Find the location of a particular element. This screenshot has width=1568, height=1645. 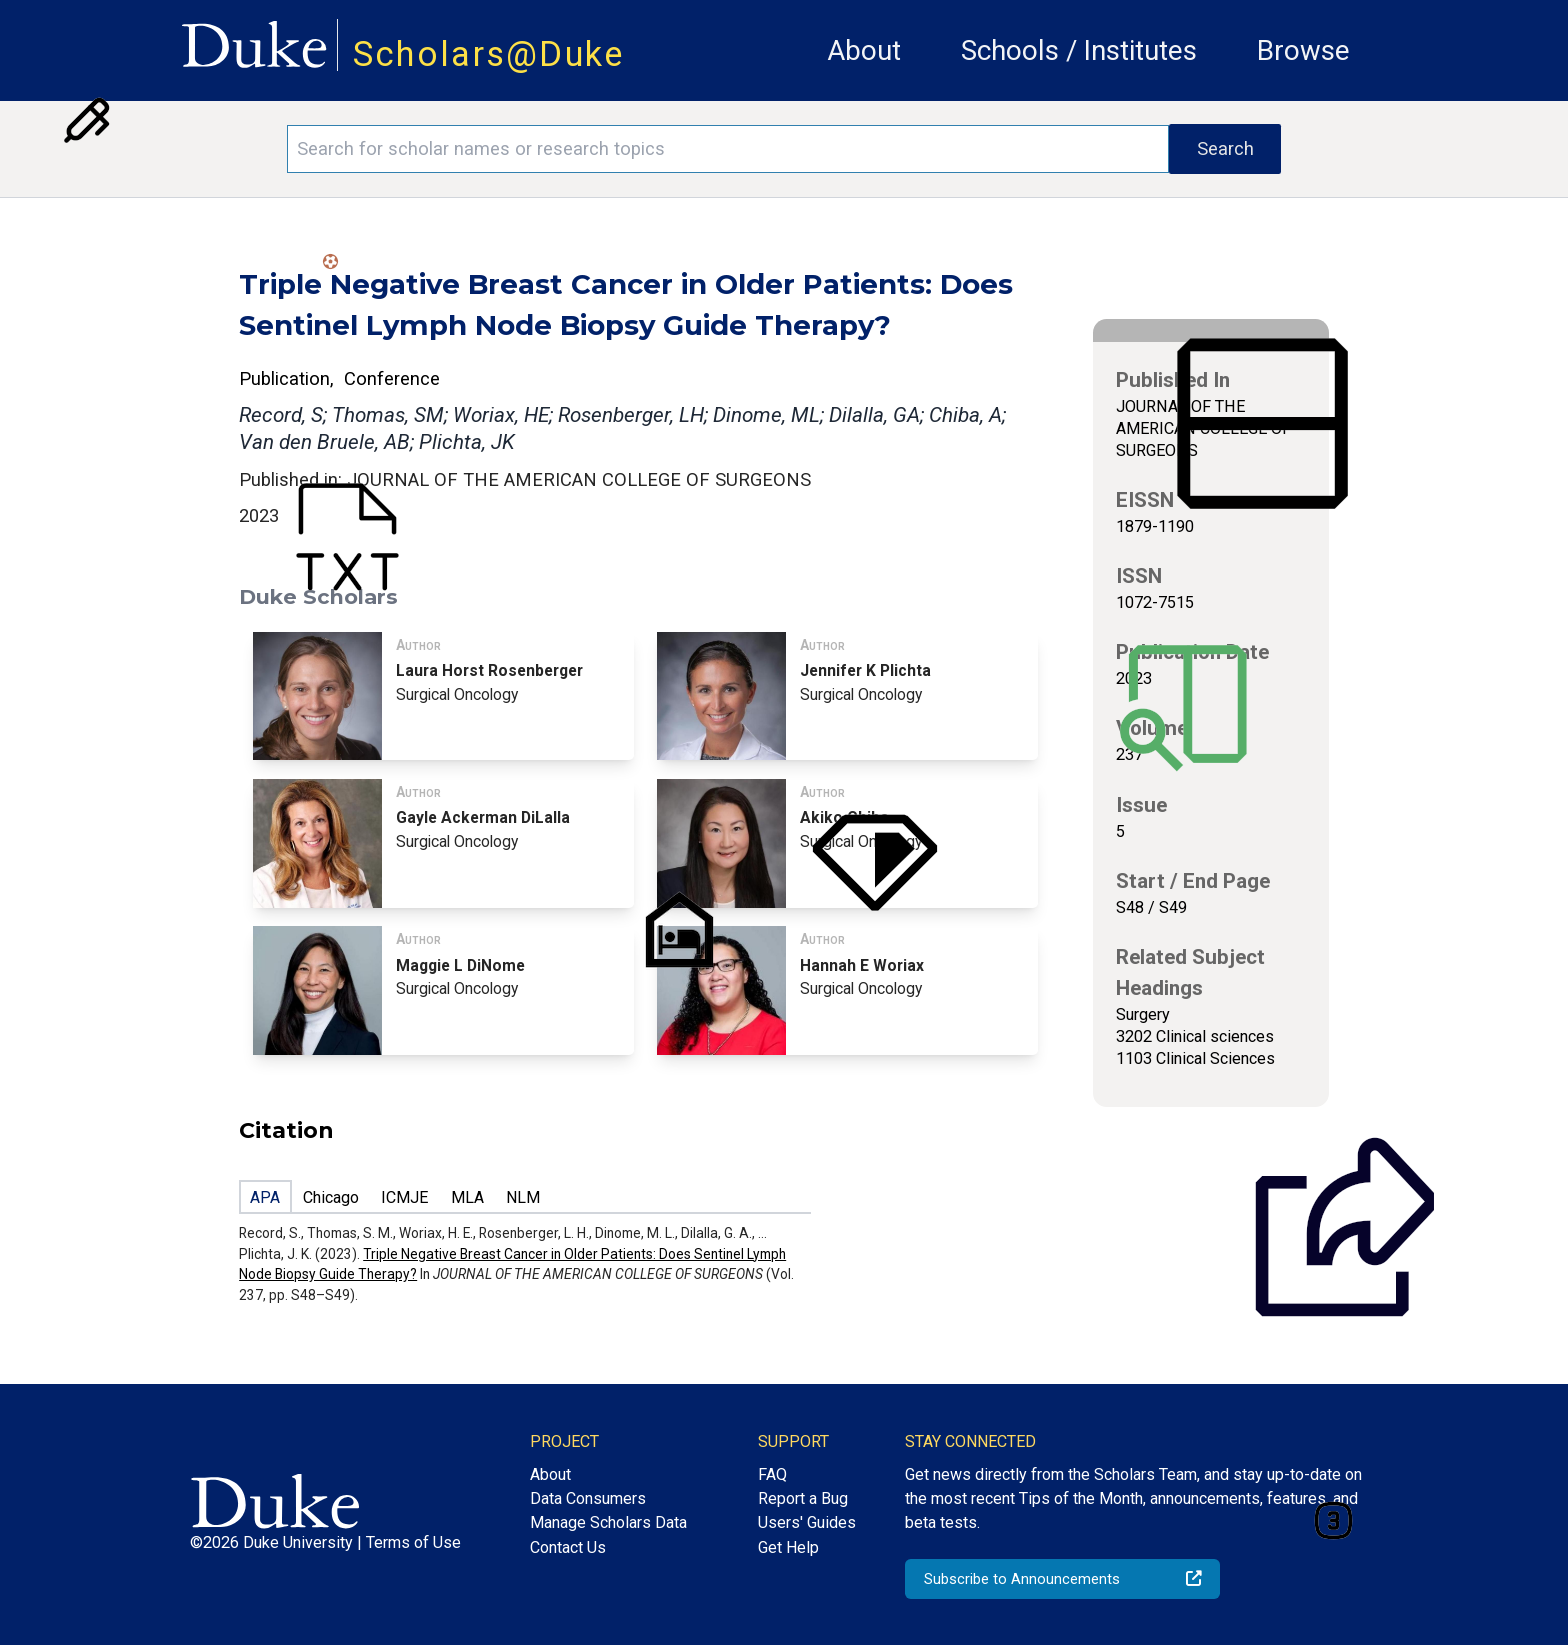

open a text file is located at coordinates (347, 541).